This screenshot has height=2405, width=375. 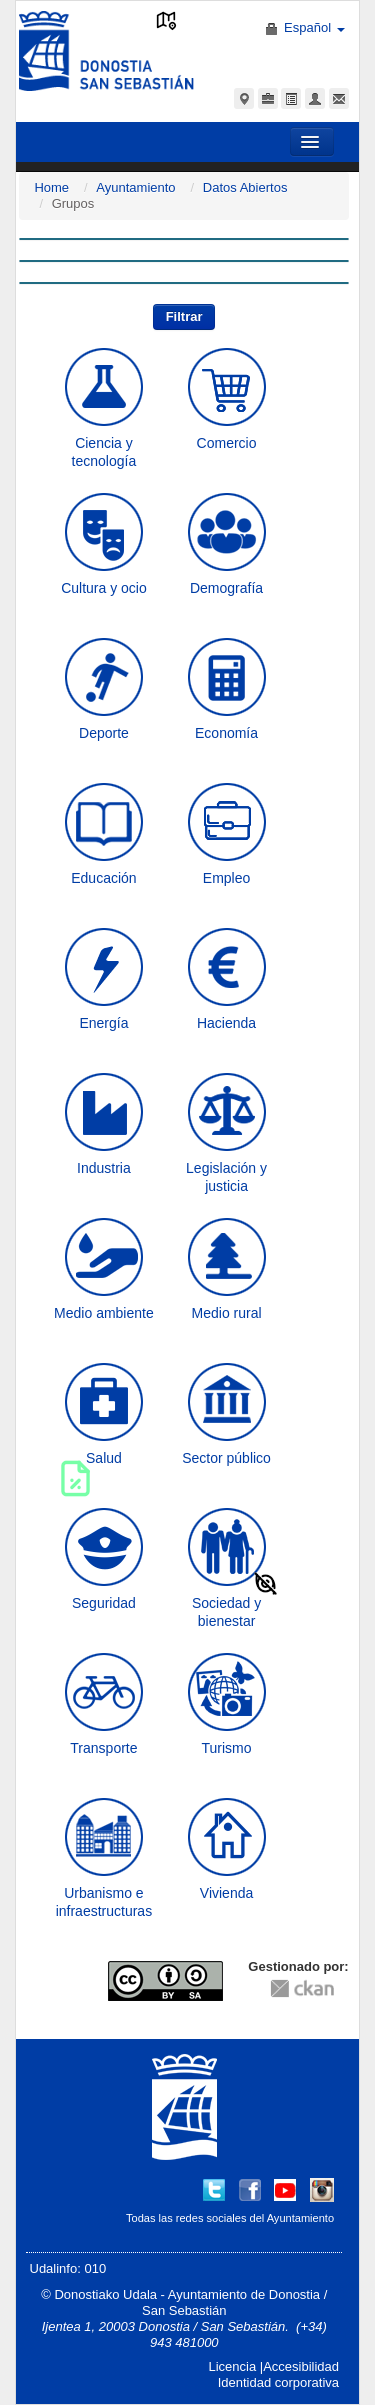 What do you see at coordinates (166, 20) in the screenshot?
I see `view map or navigation` at bounding box center [166, 20].